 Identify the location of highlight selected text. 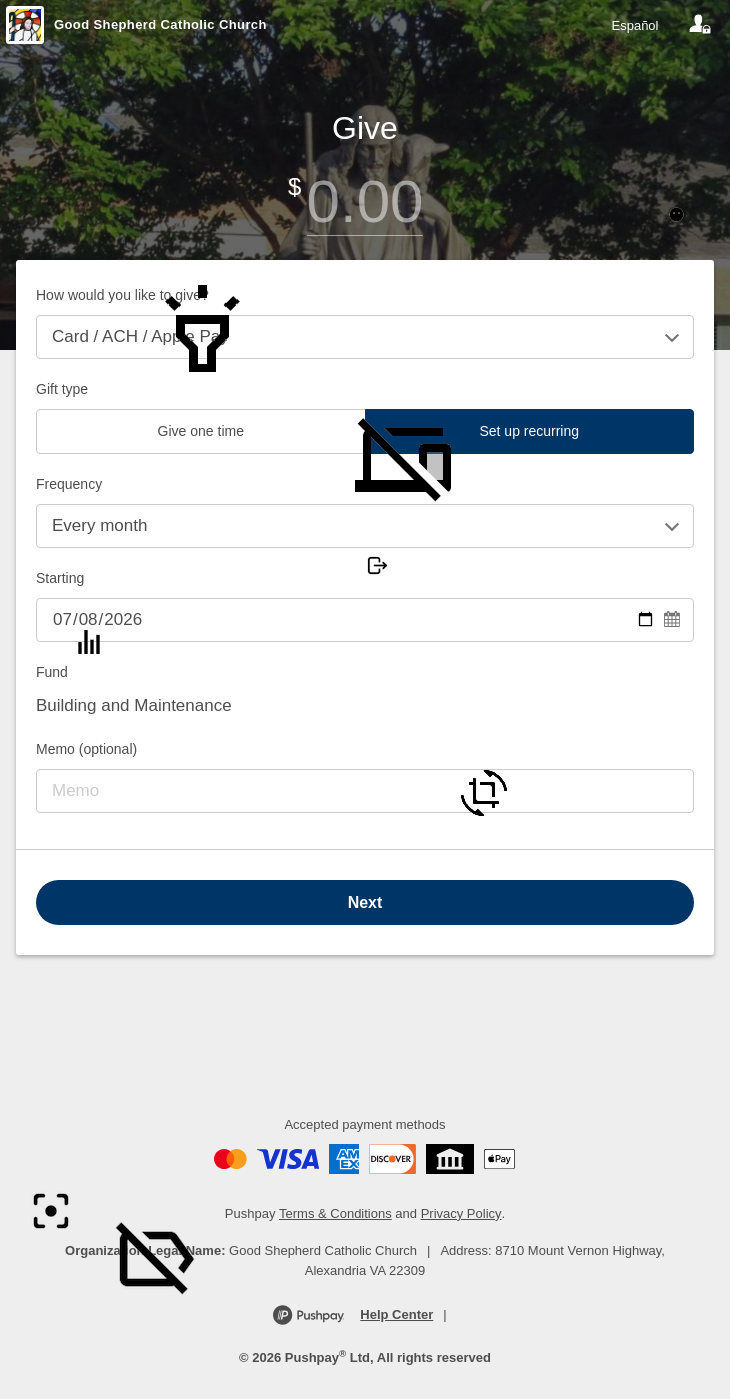
(202, 328).